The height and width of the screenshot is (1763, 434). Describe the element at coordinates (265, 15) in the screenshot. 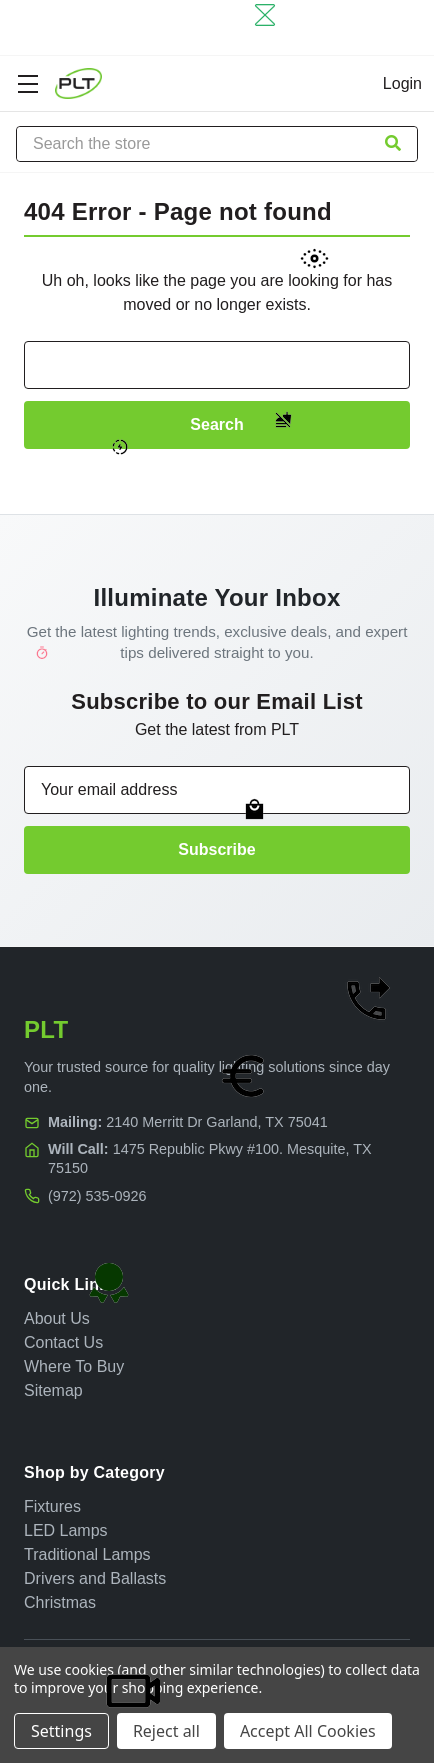

I see `indicates loading or processing in progress` at that location.